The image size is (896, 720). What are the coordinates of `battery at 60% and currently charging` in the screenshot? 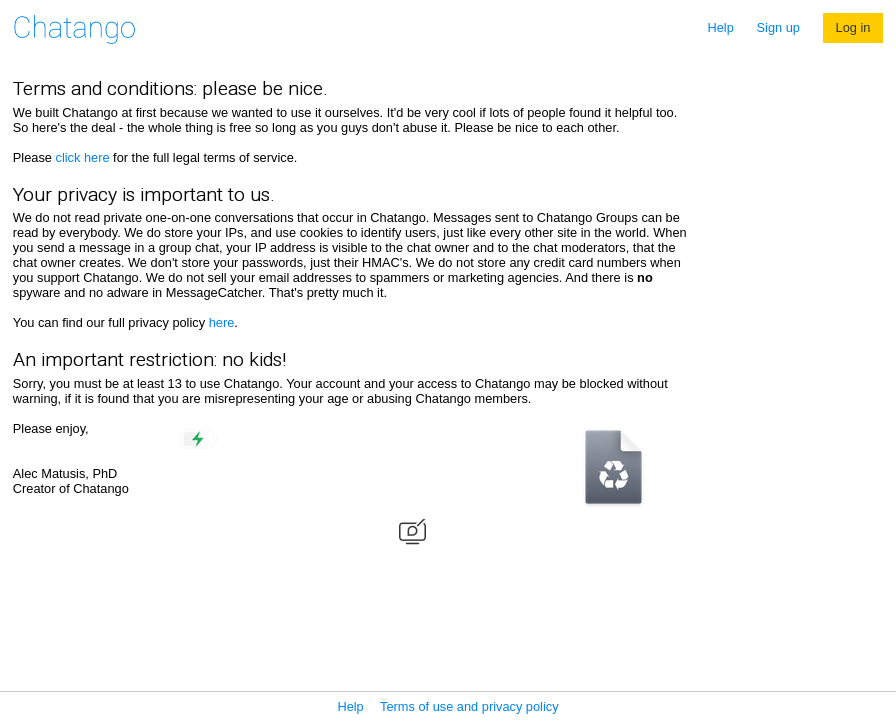 It's located at (199, 439).